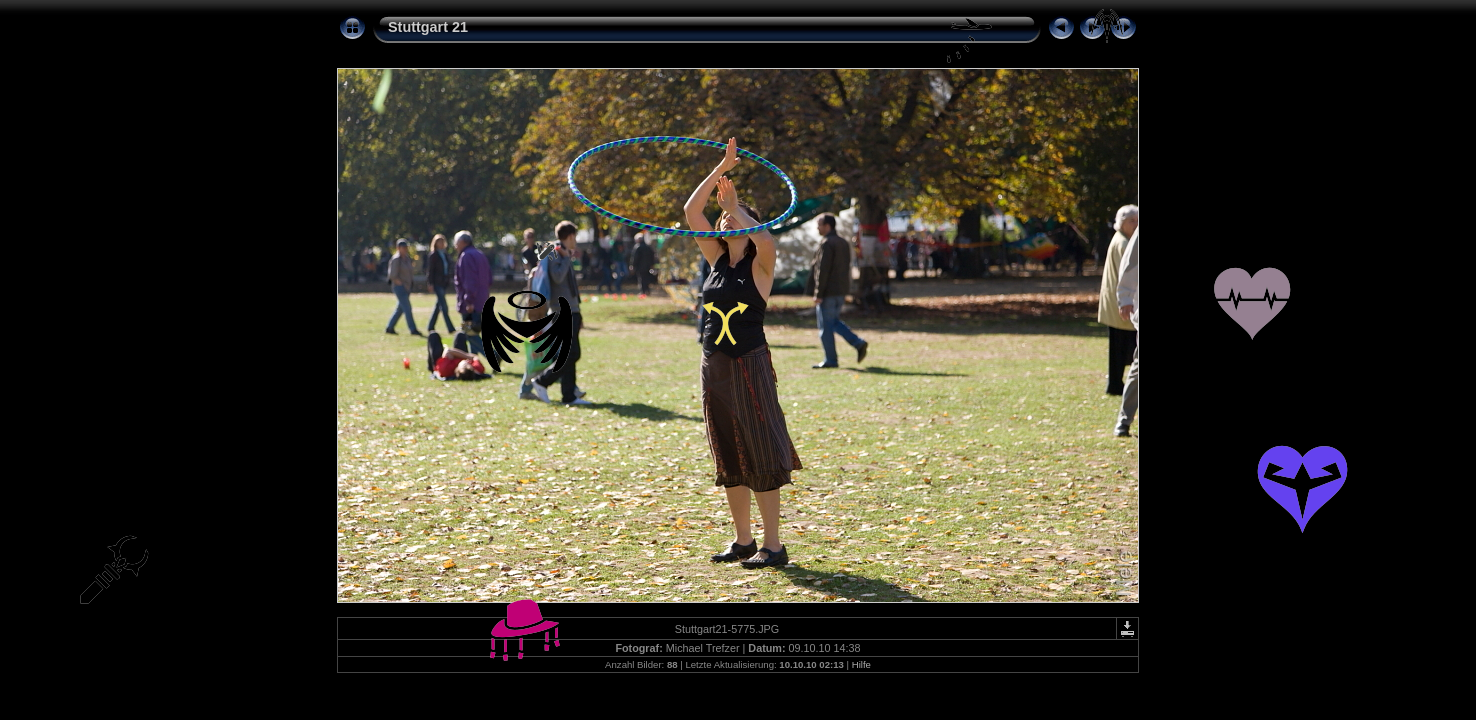 Image resolution: width=1476 pixels, height=720 pixels. Describe the element at coordinates (114, 569) in the screenshot. I see `cast a lunar or night-themed spell` at that location.